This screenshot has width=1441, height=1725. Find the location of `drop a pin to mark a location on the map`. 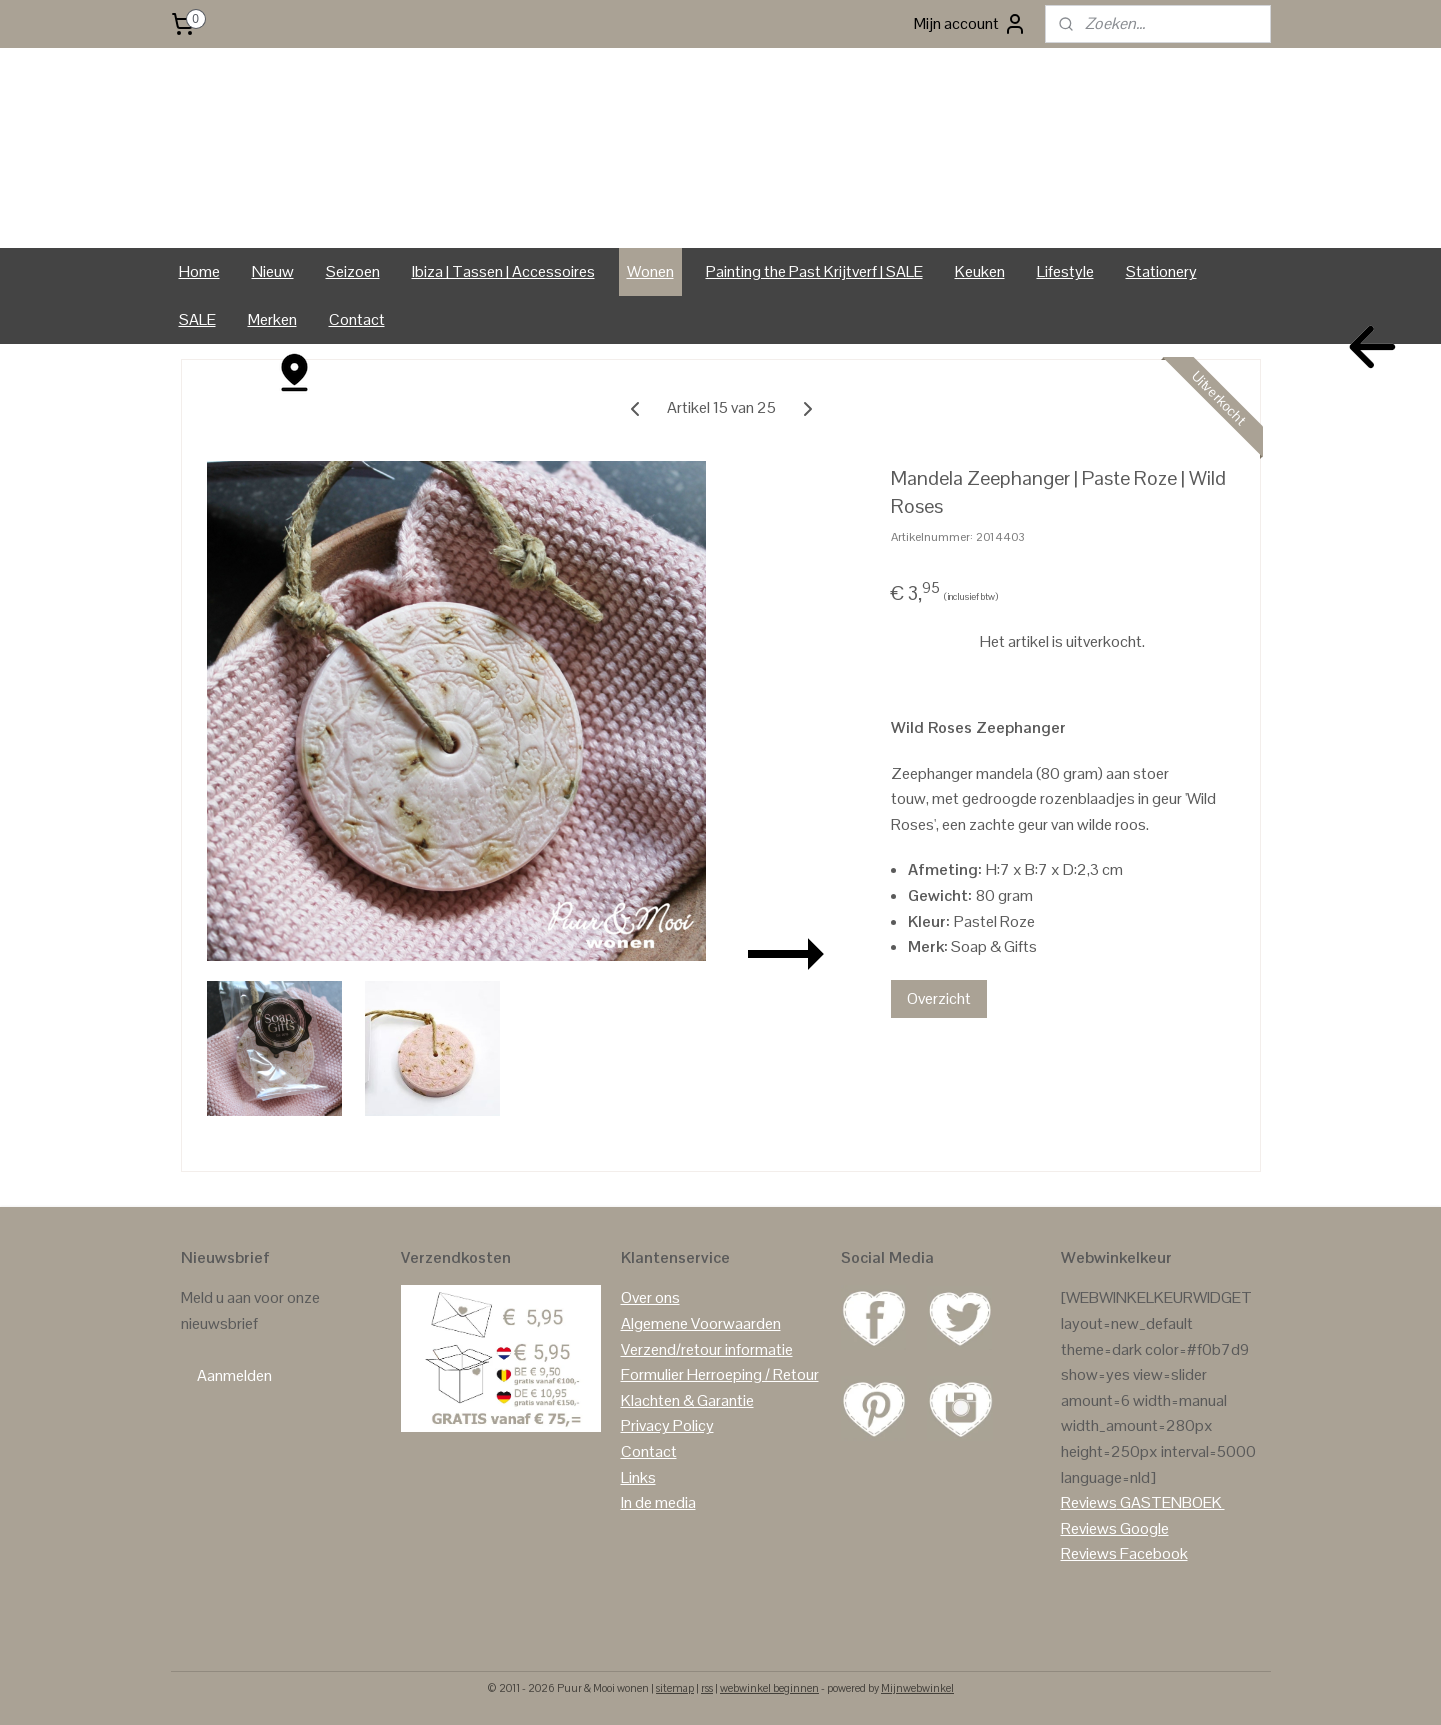

drop a pin to mark a location on the map is located at coordinates (294, 372).